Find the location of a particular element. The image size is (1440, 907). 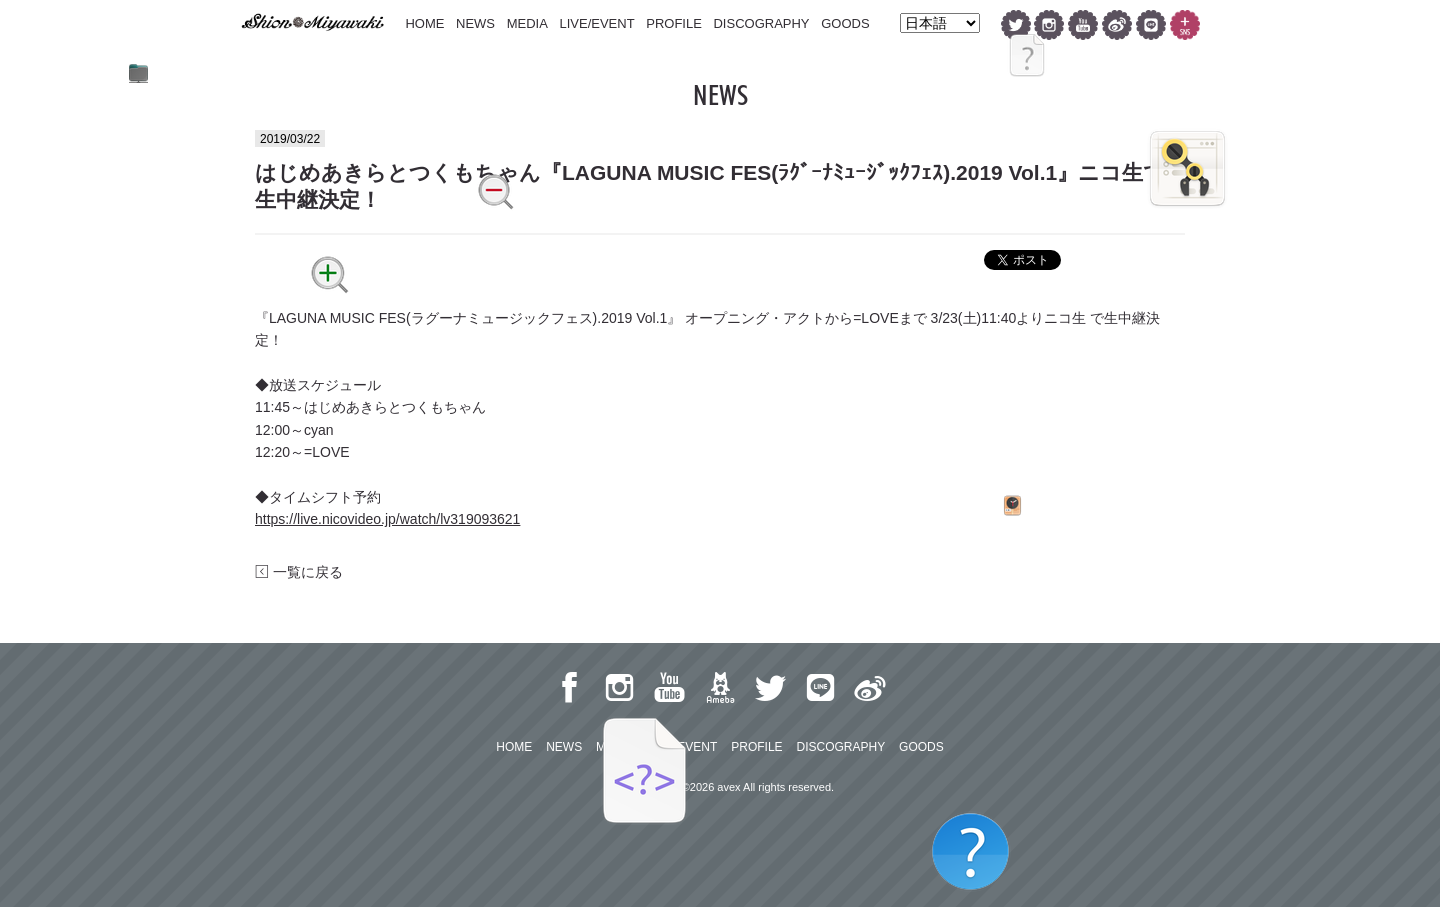

zoom out of the current view is located at coordinates (496, 192).